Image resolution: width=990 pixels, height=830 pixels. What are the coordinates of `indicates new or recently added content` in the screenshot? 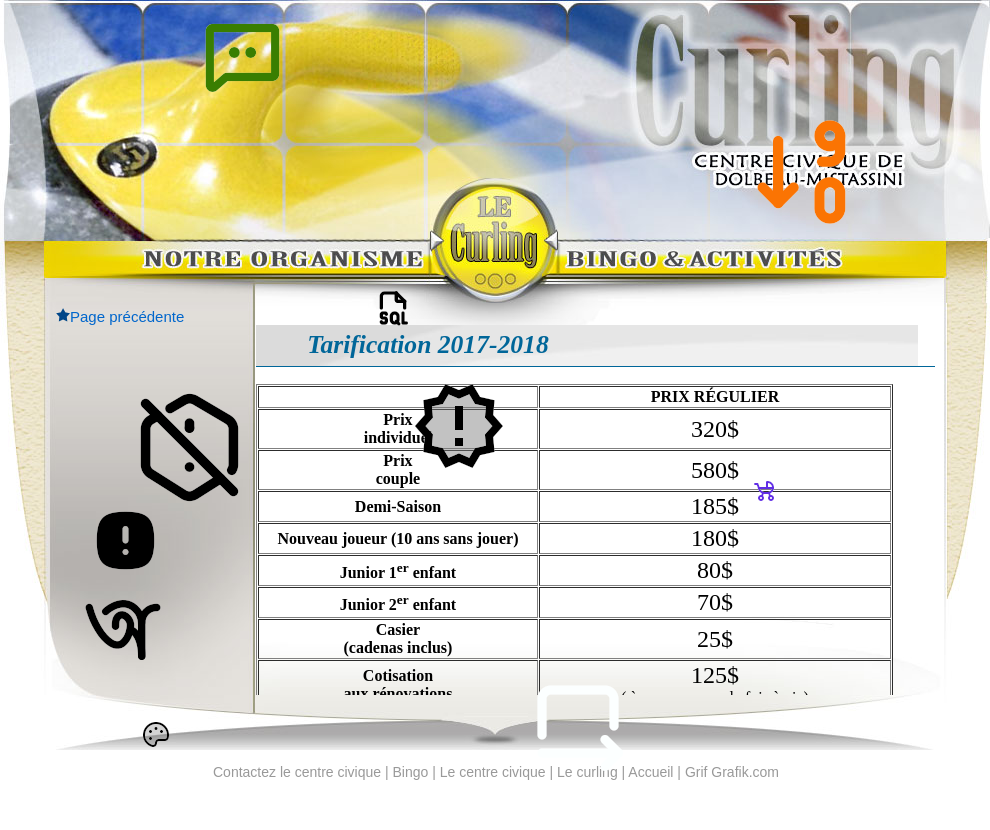 It's located at (459, 426).